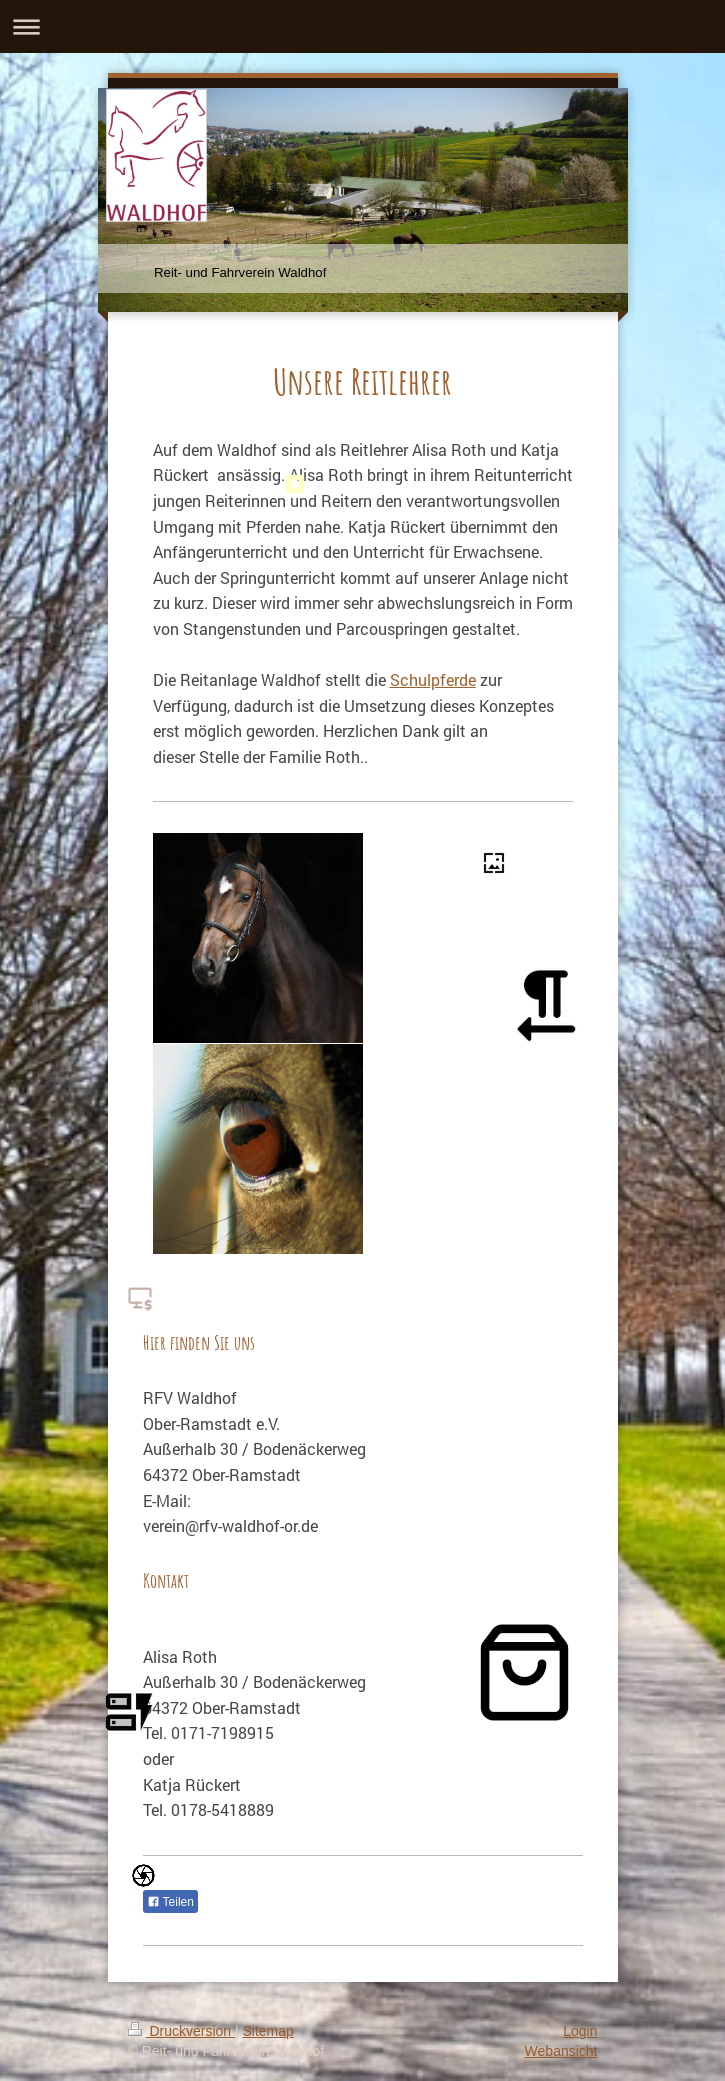 This screenshot has height=2081, width=725. What do you see at coordinates (129, 1712) in the screenshot?
I see `access dynamic form builder` at bounding box center [129, 1712].